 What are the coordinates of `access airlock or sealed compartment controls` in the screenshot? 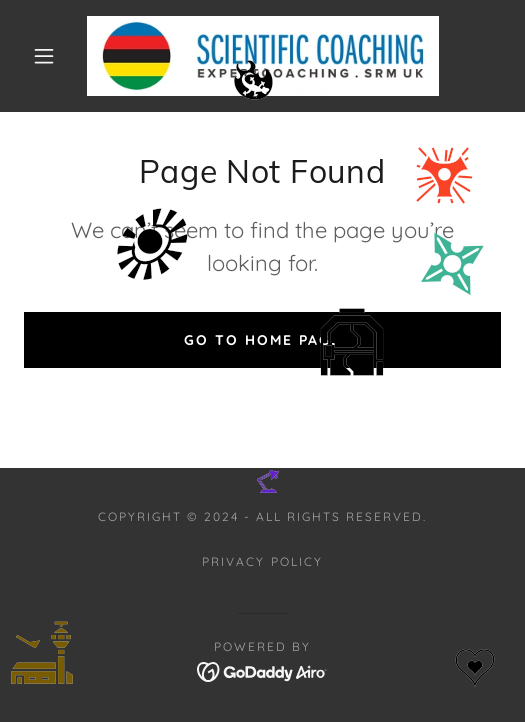 It's located at (352, 342).